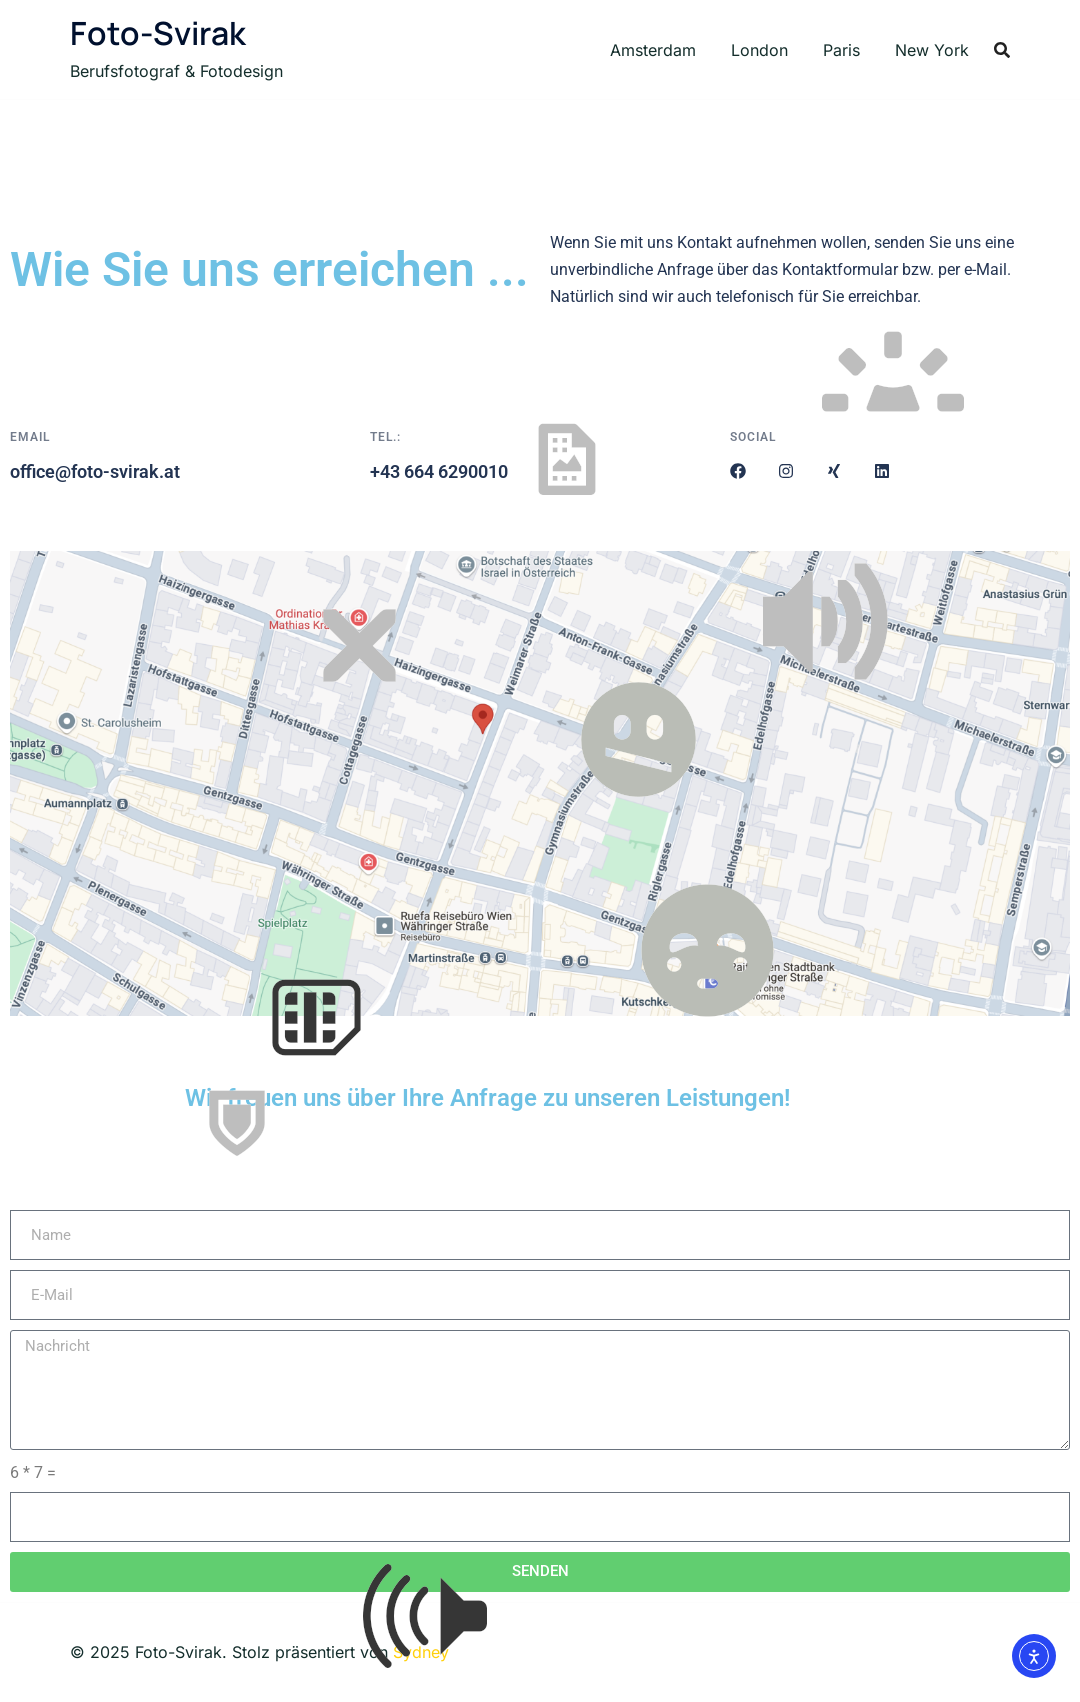  I want to click on adjust keyboard backlight brightness, so click(893, 376).